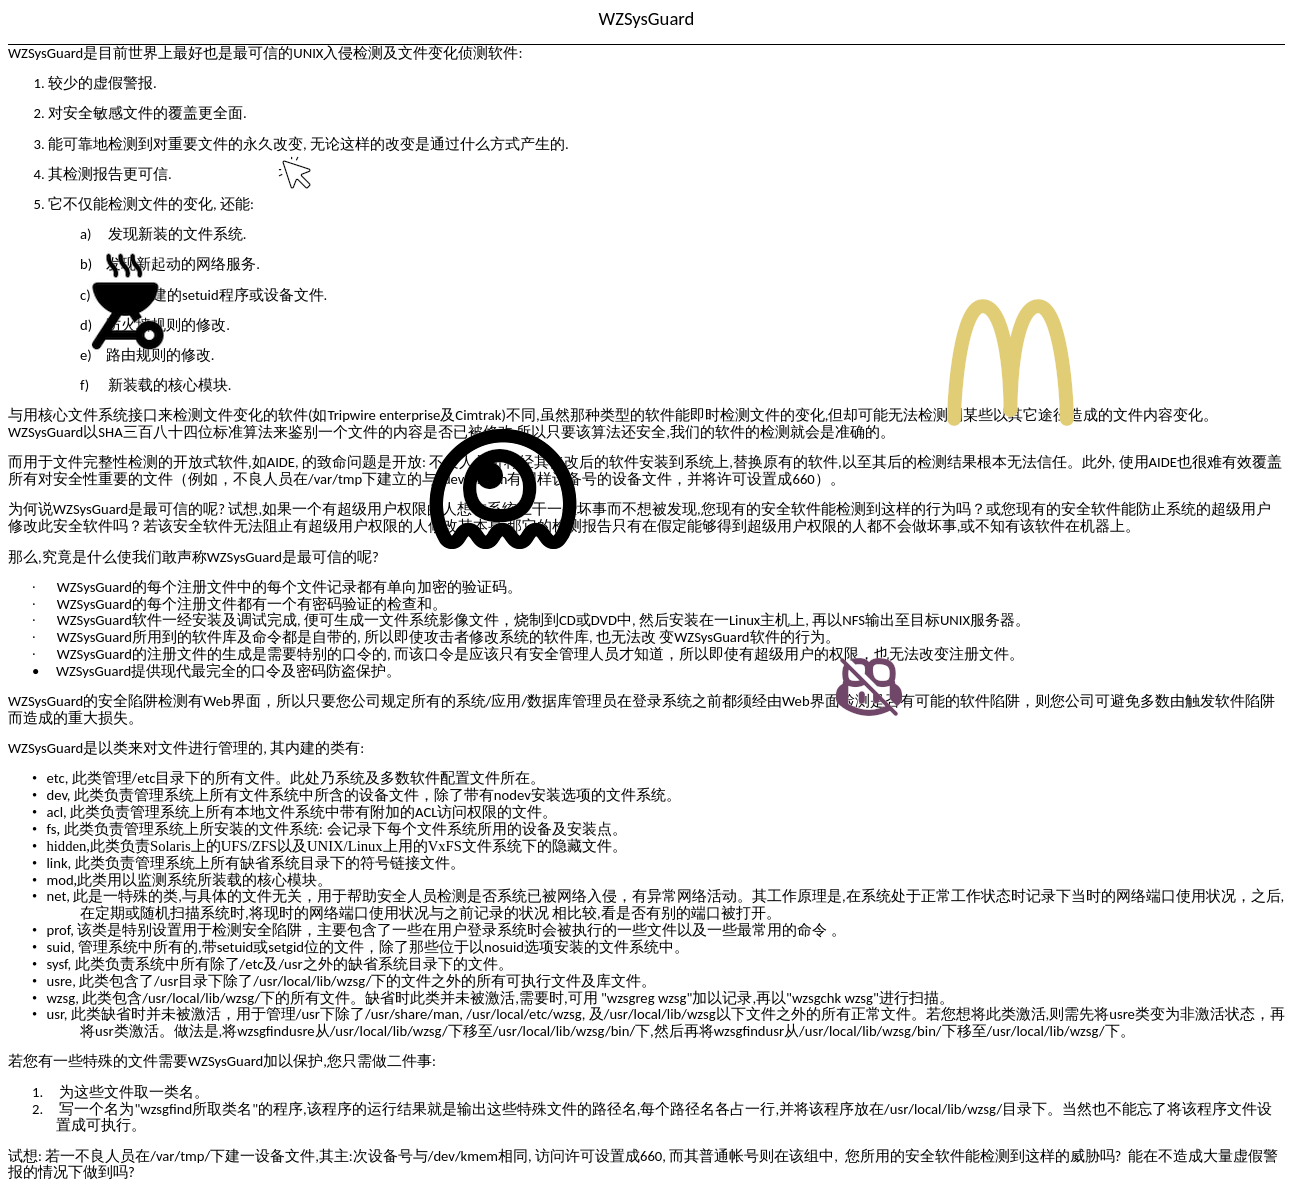  What do you see at coordinates (125, 301) in the screenshot?
I see `access outdoor grilling or barbecue features` at bounding box center [125, 301].